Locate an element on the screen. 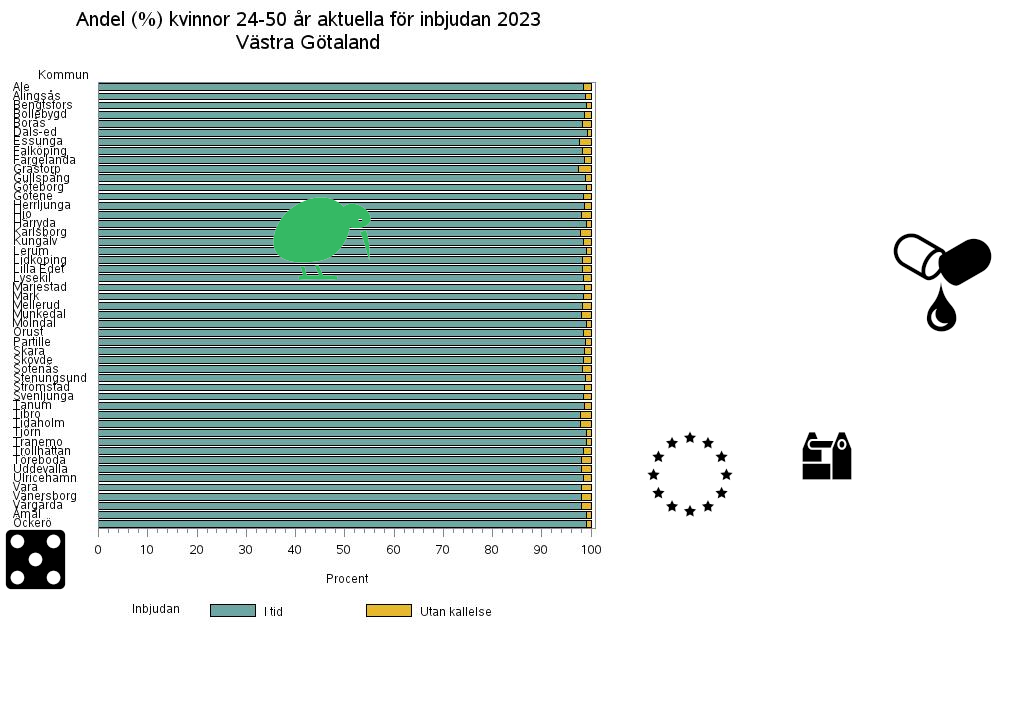  kiwi bird icon or mascot is located at coordinates (322, 235).